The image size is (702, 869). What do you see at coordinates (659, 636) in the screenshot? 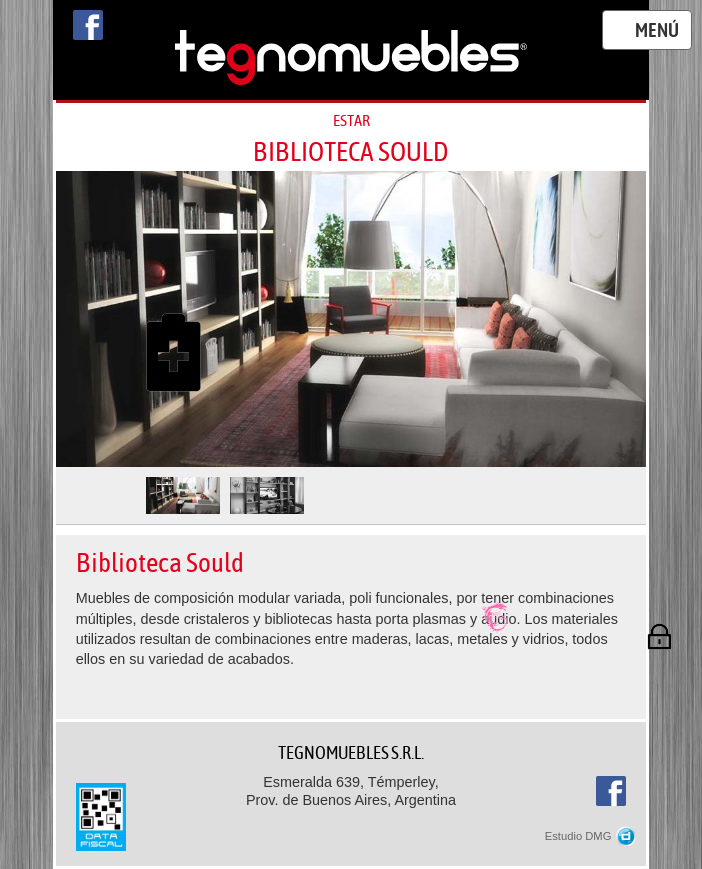
I see `lock or secure this item` at bounding box center [659, 636].